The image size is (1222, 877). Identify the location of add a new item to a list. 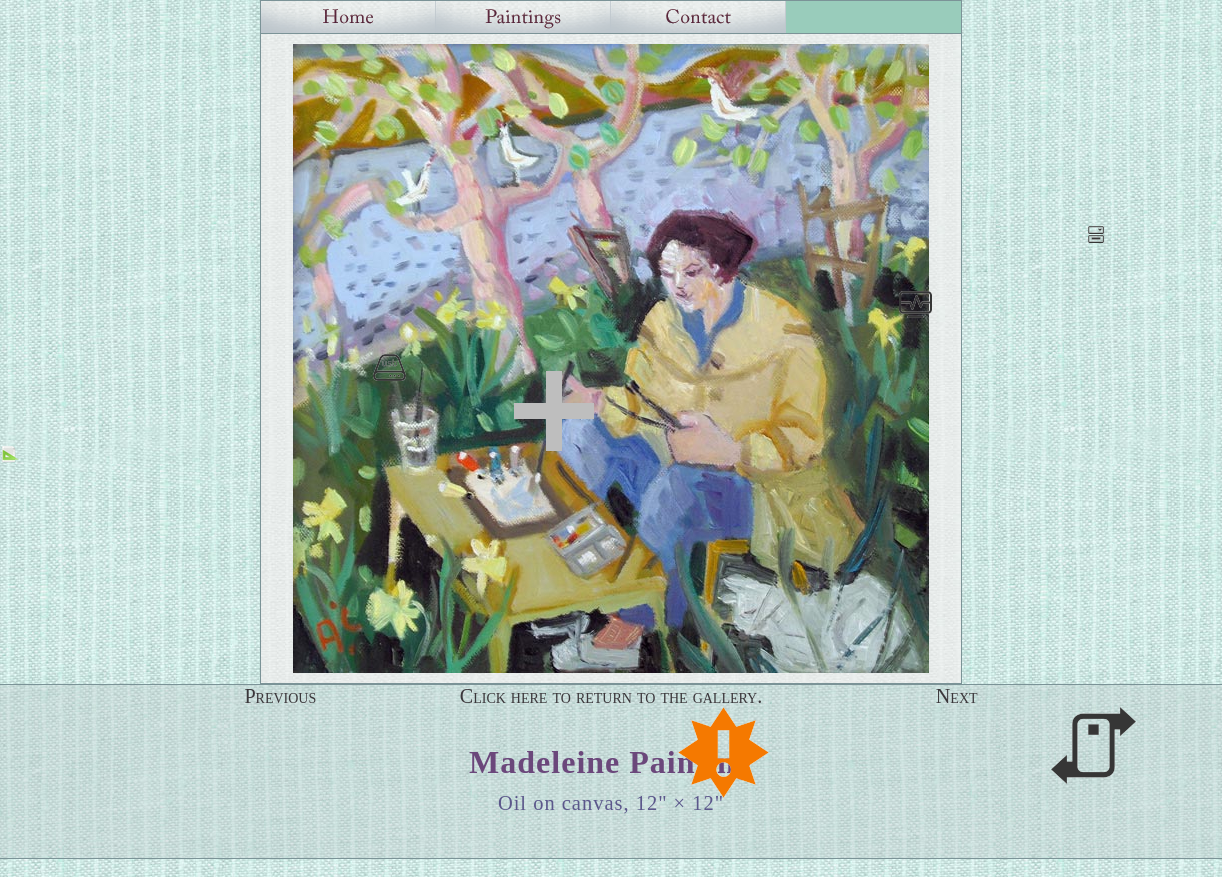
(554, 411).